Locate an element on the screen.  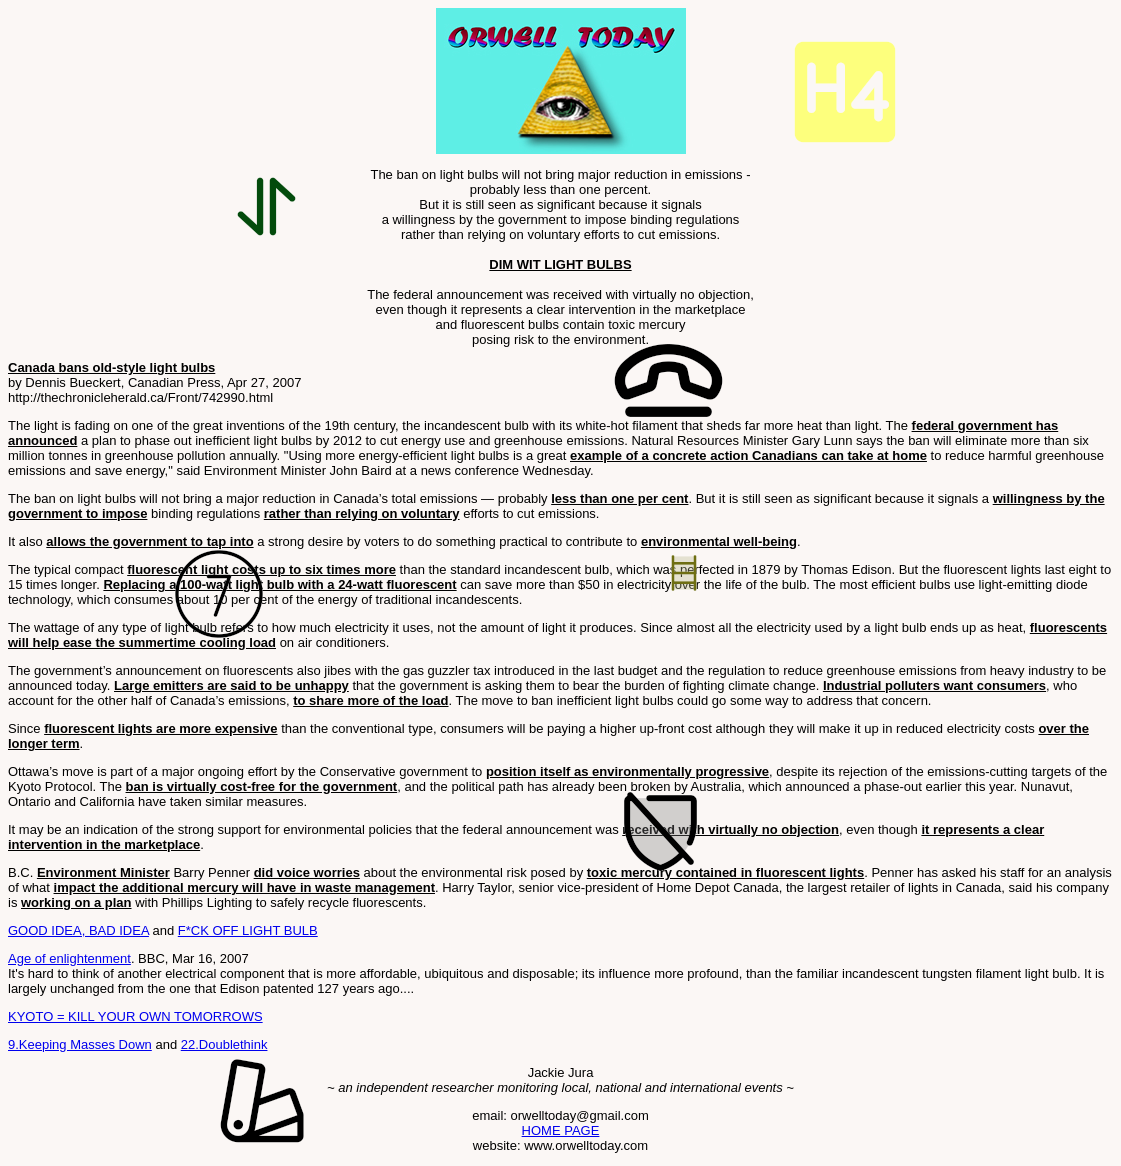
access step-by-step instructions or tutorials is located at coordinates (684, 573).